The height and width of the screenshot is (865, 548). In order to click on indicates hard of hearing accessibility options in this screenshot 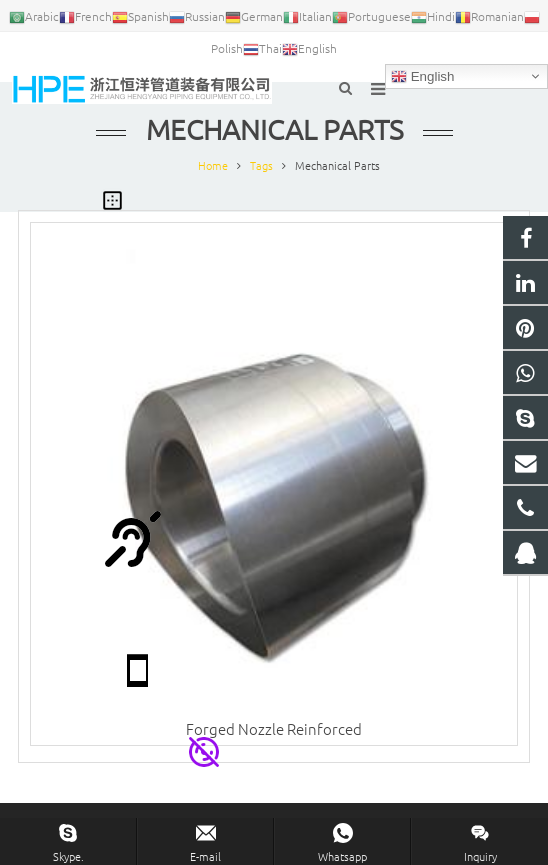, I will do `click(133, 539)`.